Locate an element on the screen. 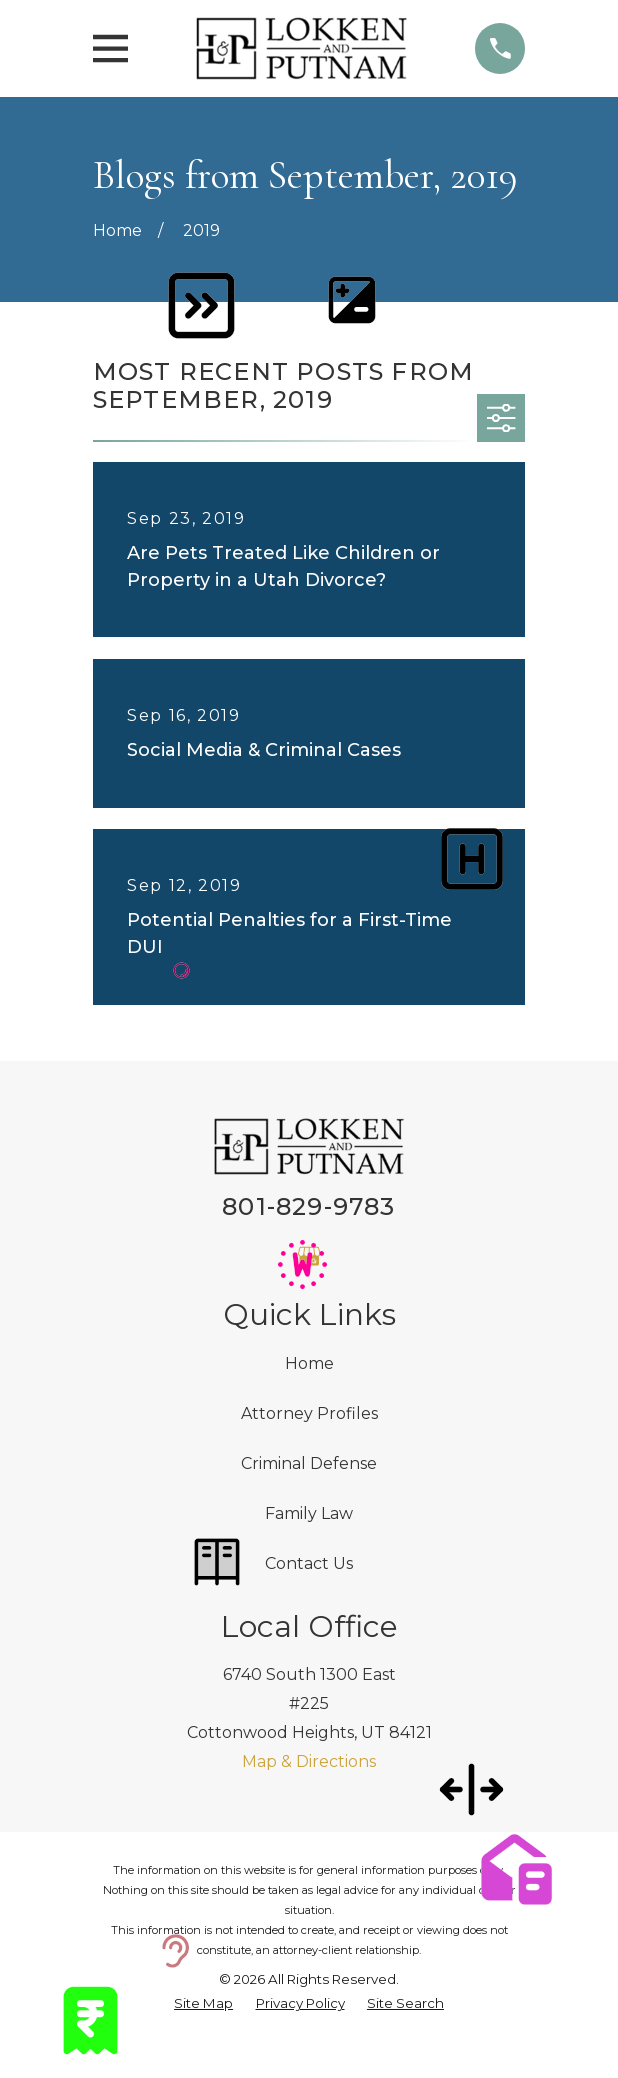 This screenshot has width=618, height=2078. access storage lockers is located at coordinates (217, 1561).